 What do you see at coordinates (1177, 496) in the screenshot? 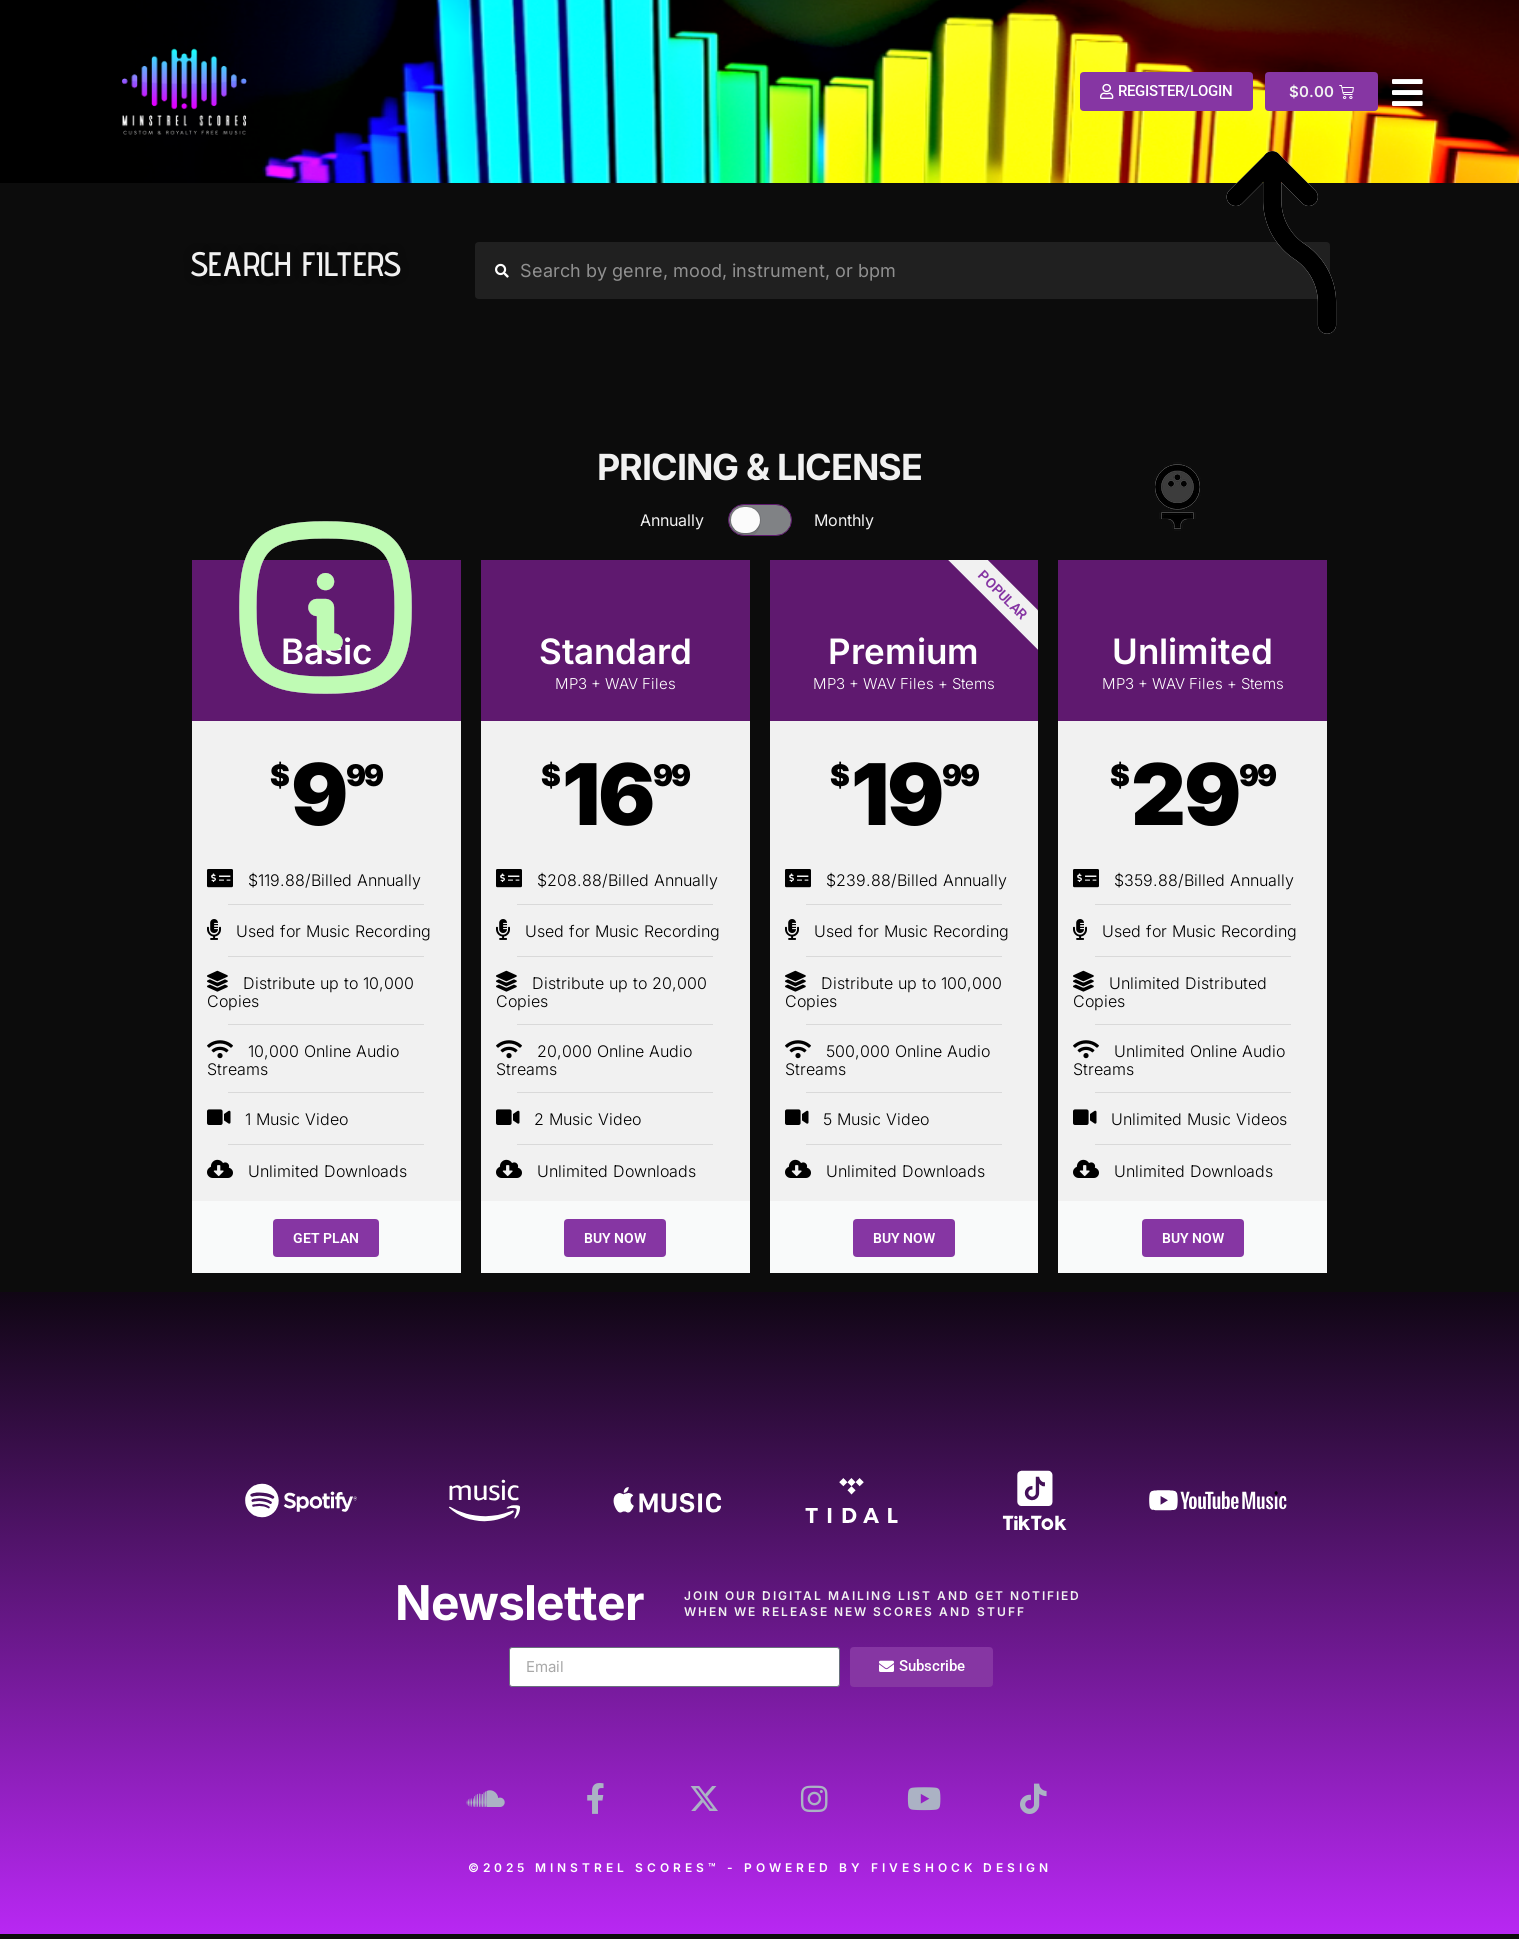
I see `access golf sports content or scores` at bounding box center [1177, 496].